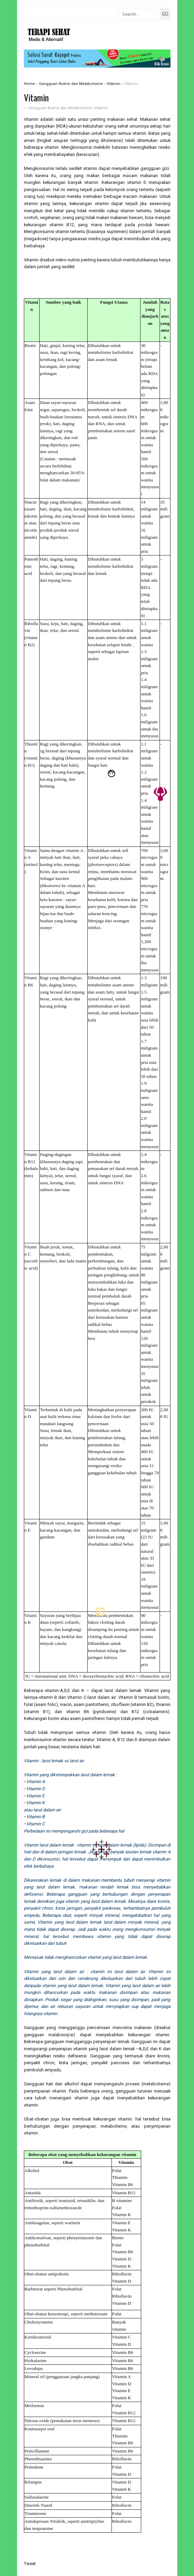 This screenshot has height=2576, width=194. Describe the element at coordinates (111, 773) in the screenshot. I see `access your profile or account` at that location.